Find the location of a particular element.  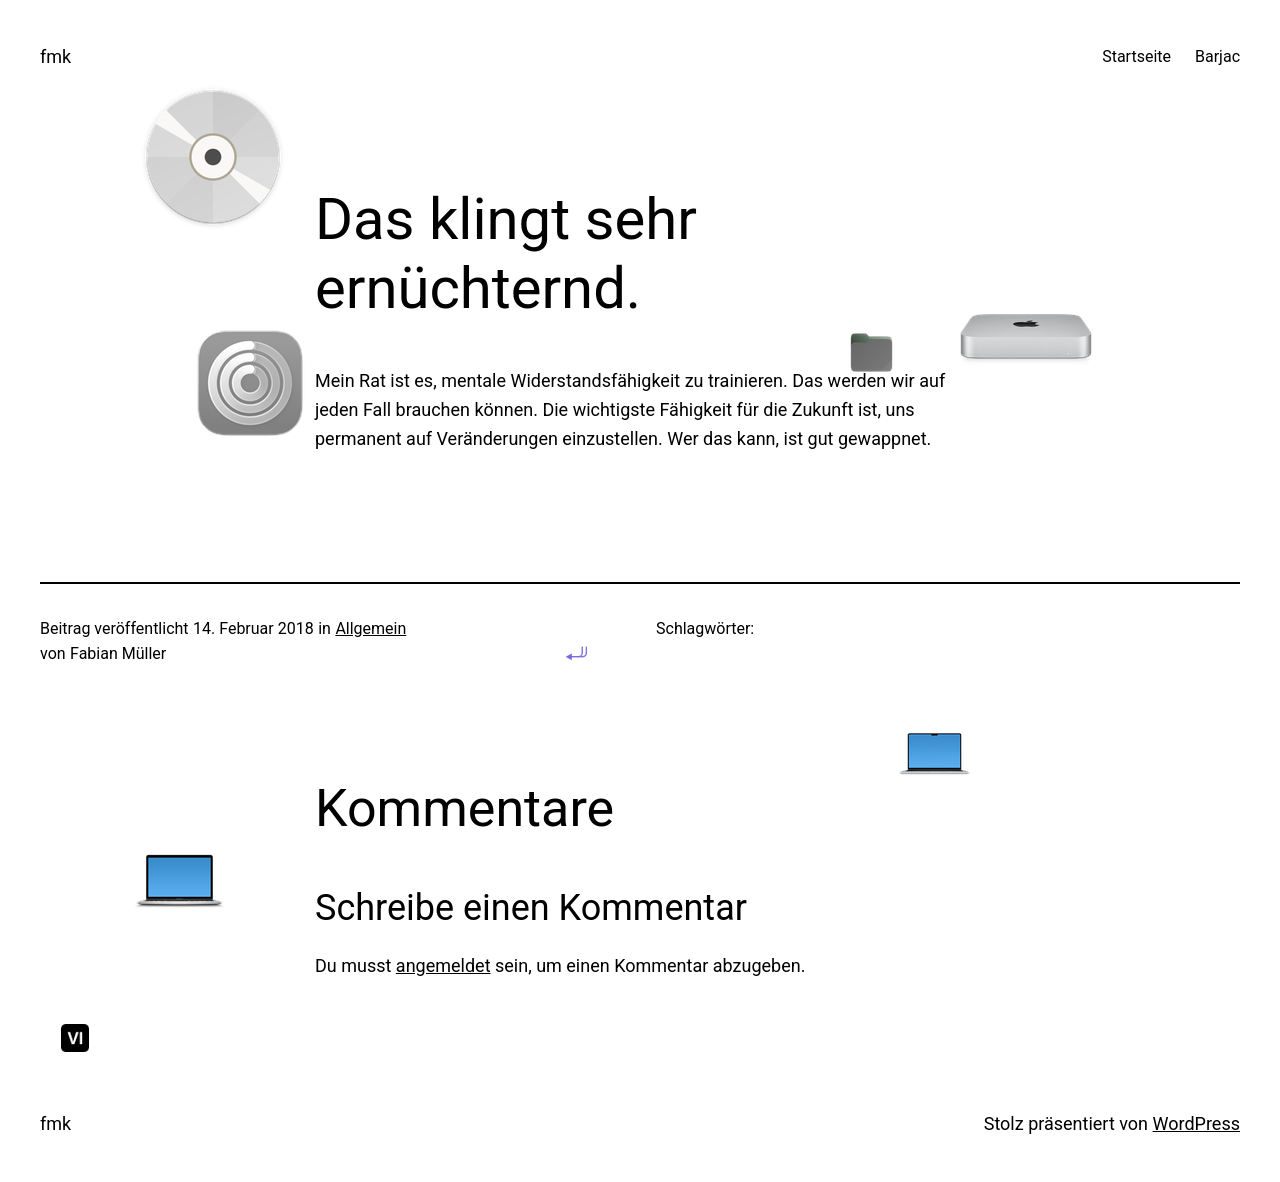

represents a connected mac mini device is located at coordinates (1026, 336).